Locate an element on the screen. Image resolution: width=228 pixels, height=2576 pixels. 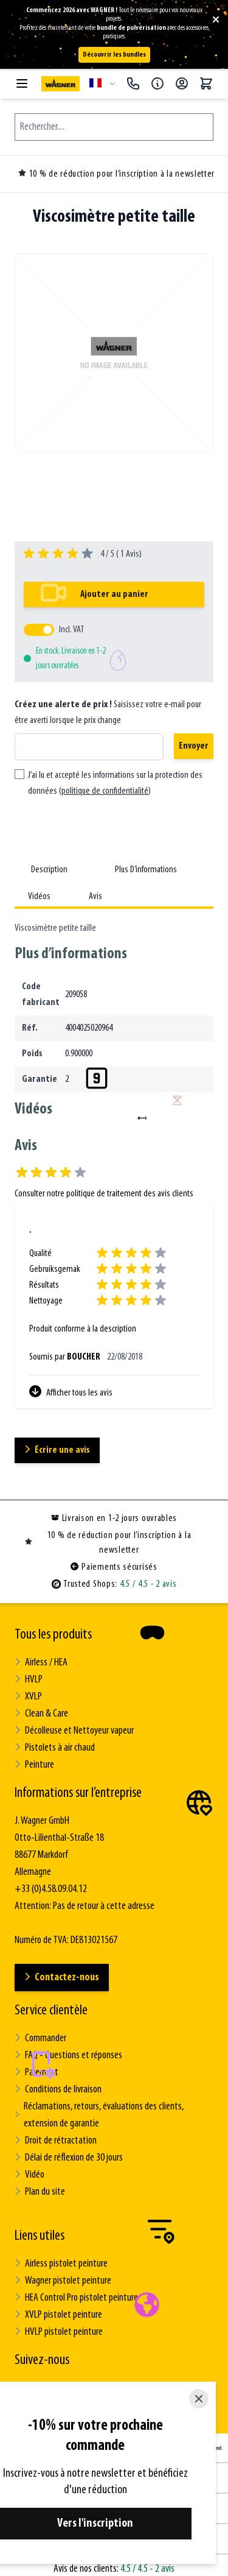
select or navigate to item number 9 is located at coordinates (97, 1078).